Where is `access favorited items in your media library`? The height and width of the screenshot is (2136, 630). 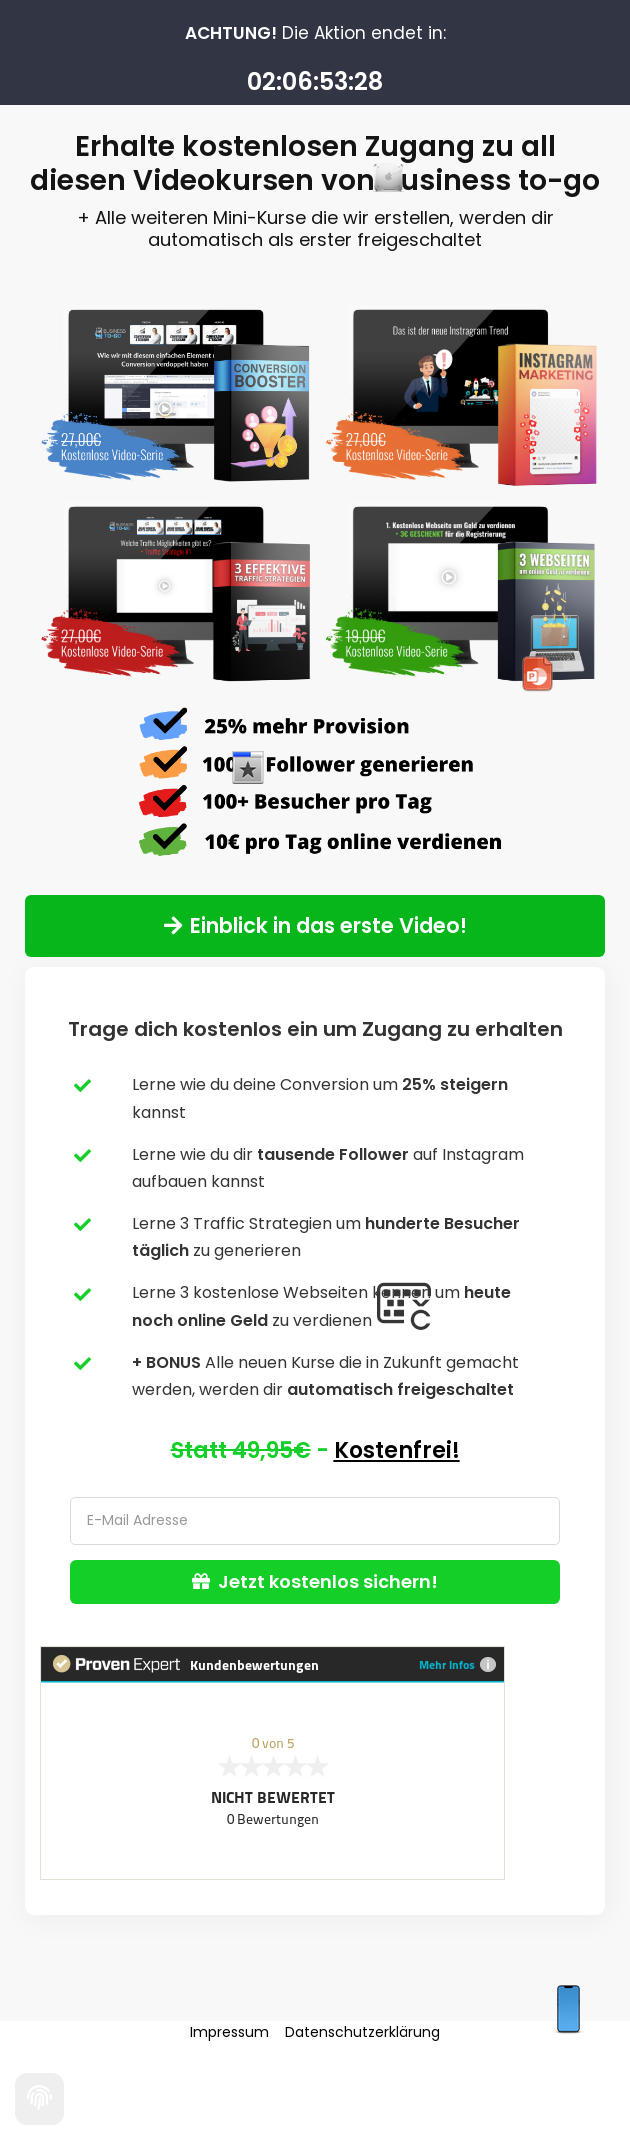 access favorited items in your media library is located at coordinates (248, 767).